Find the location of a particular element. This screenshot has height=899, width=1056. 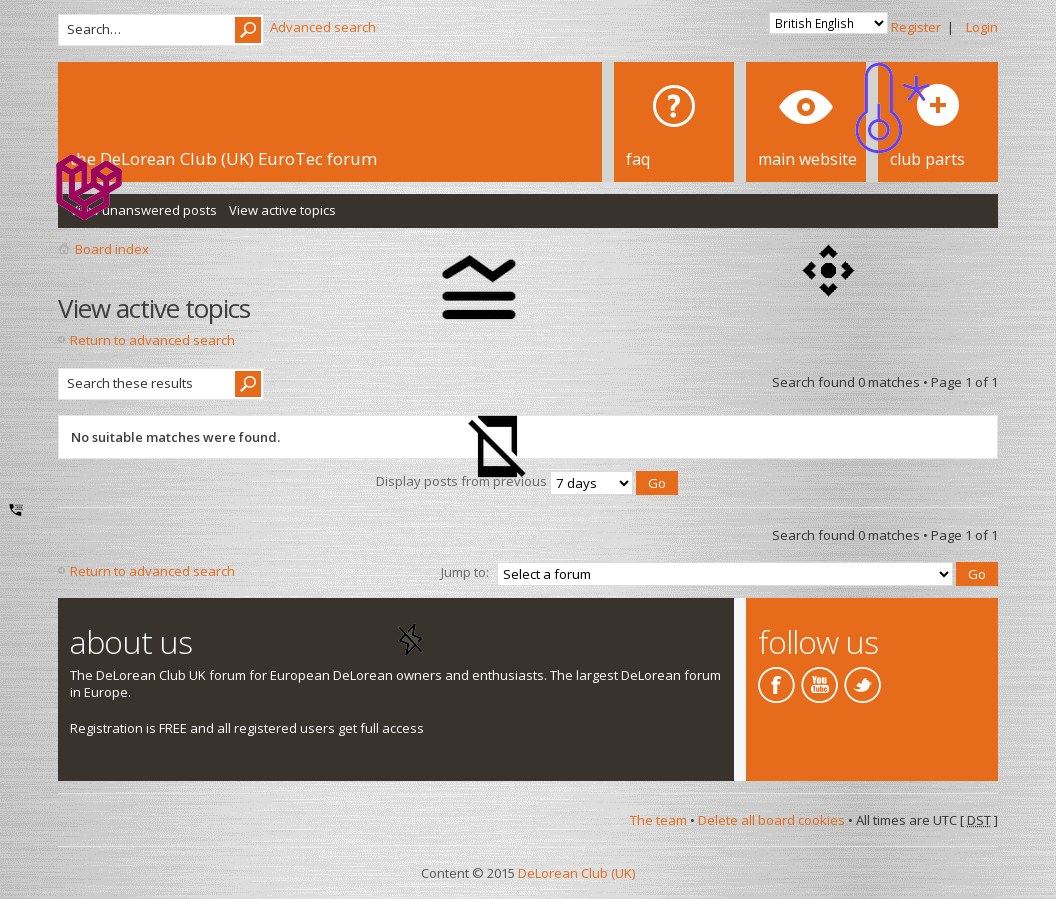

disable flash or lightning mode is located at coordinates (410, 639).